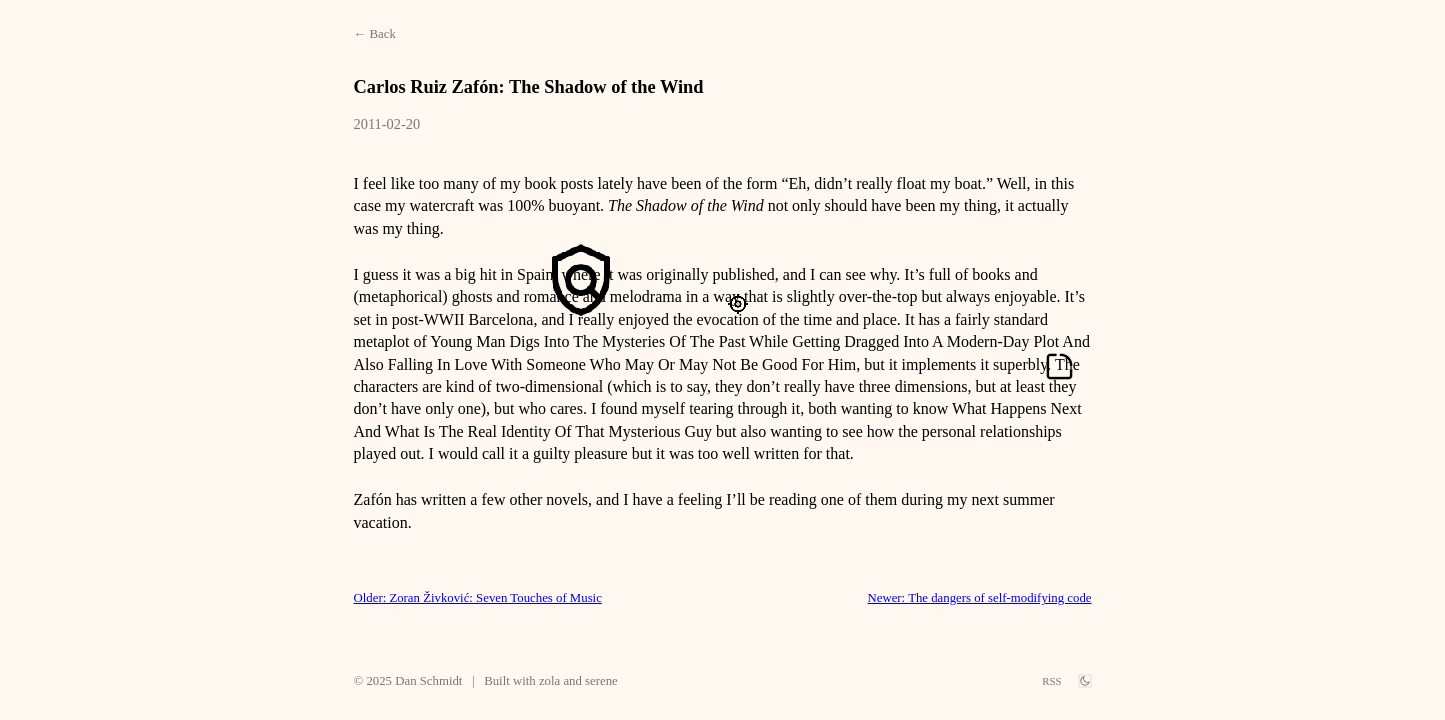 This screenshot has width=1445, height=720. What do you see at coordinates (581, 280) in the screenshot?
I see `view privacy policy or terms` at bounding box center [581, 280].